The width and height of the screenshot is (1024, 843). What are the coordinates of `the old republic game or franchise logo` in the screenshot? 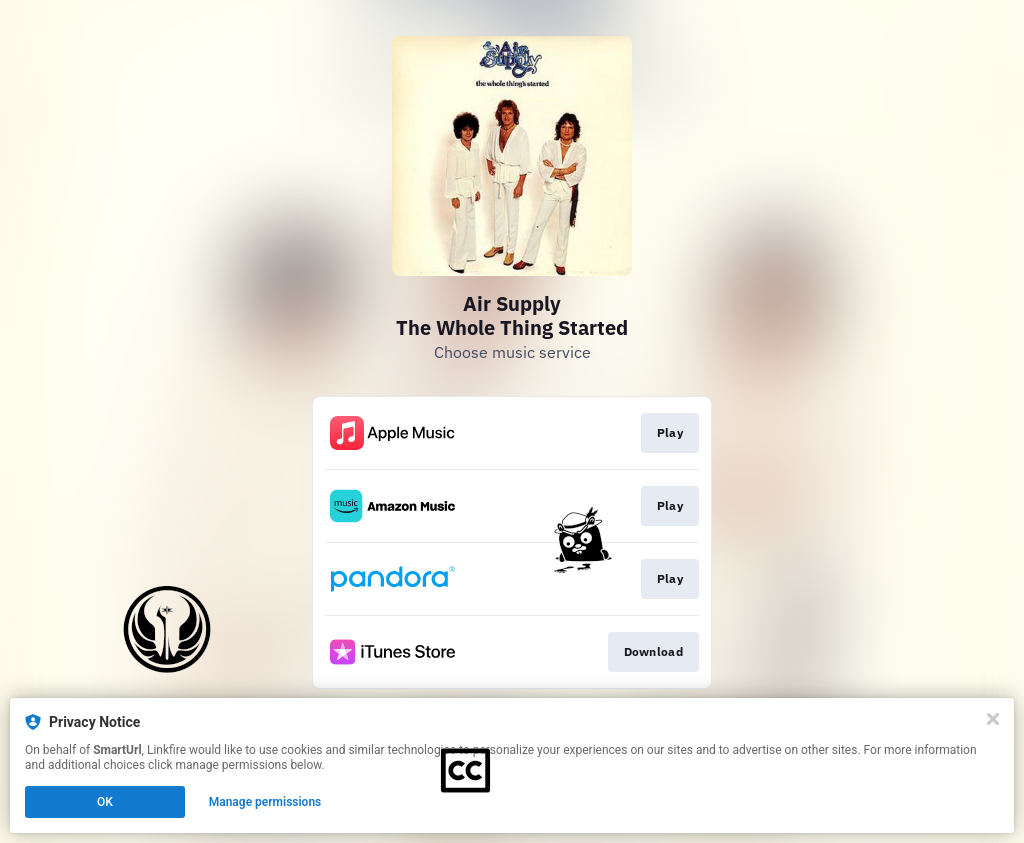 It's located at (167, 629).